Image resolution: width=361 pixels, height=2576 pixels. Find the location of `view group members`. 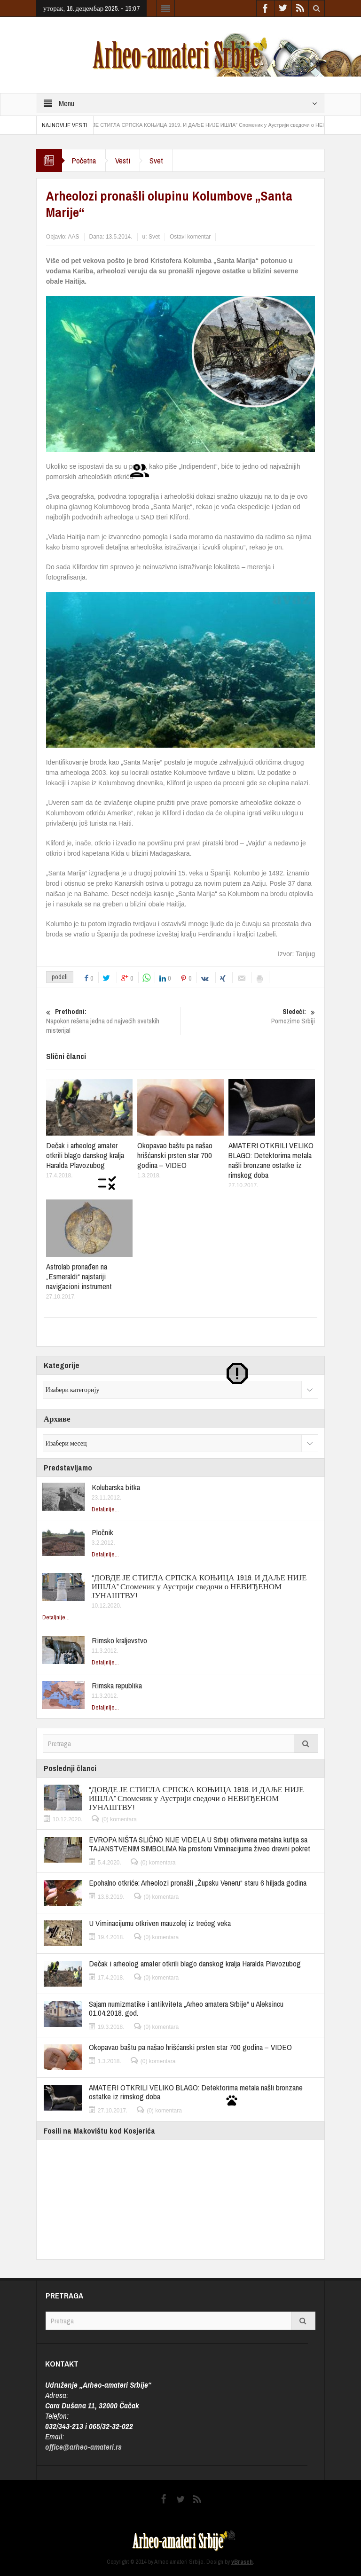

view group members is located at coordinates (140, 471).